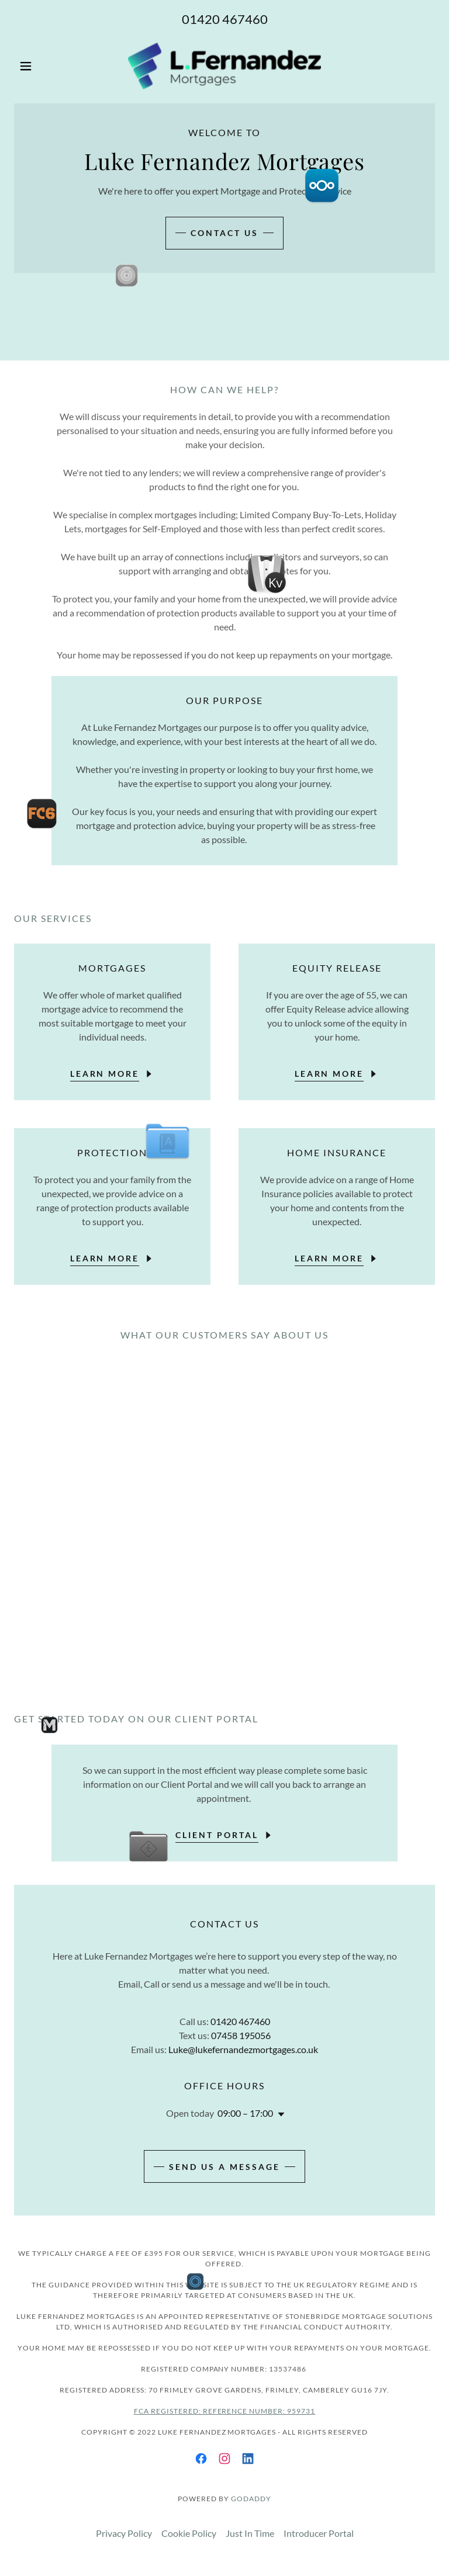 This screenshot has width=449, height=2576. What do you see at coordinates (49, 1725) in the screenshot?
I see `launch metro exodus game` at bounding box center [49, 1725].